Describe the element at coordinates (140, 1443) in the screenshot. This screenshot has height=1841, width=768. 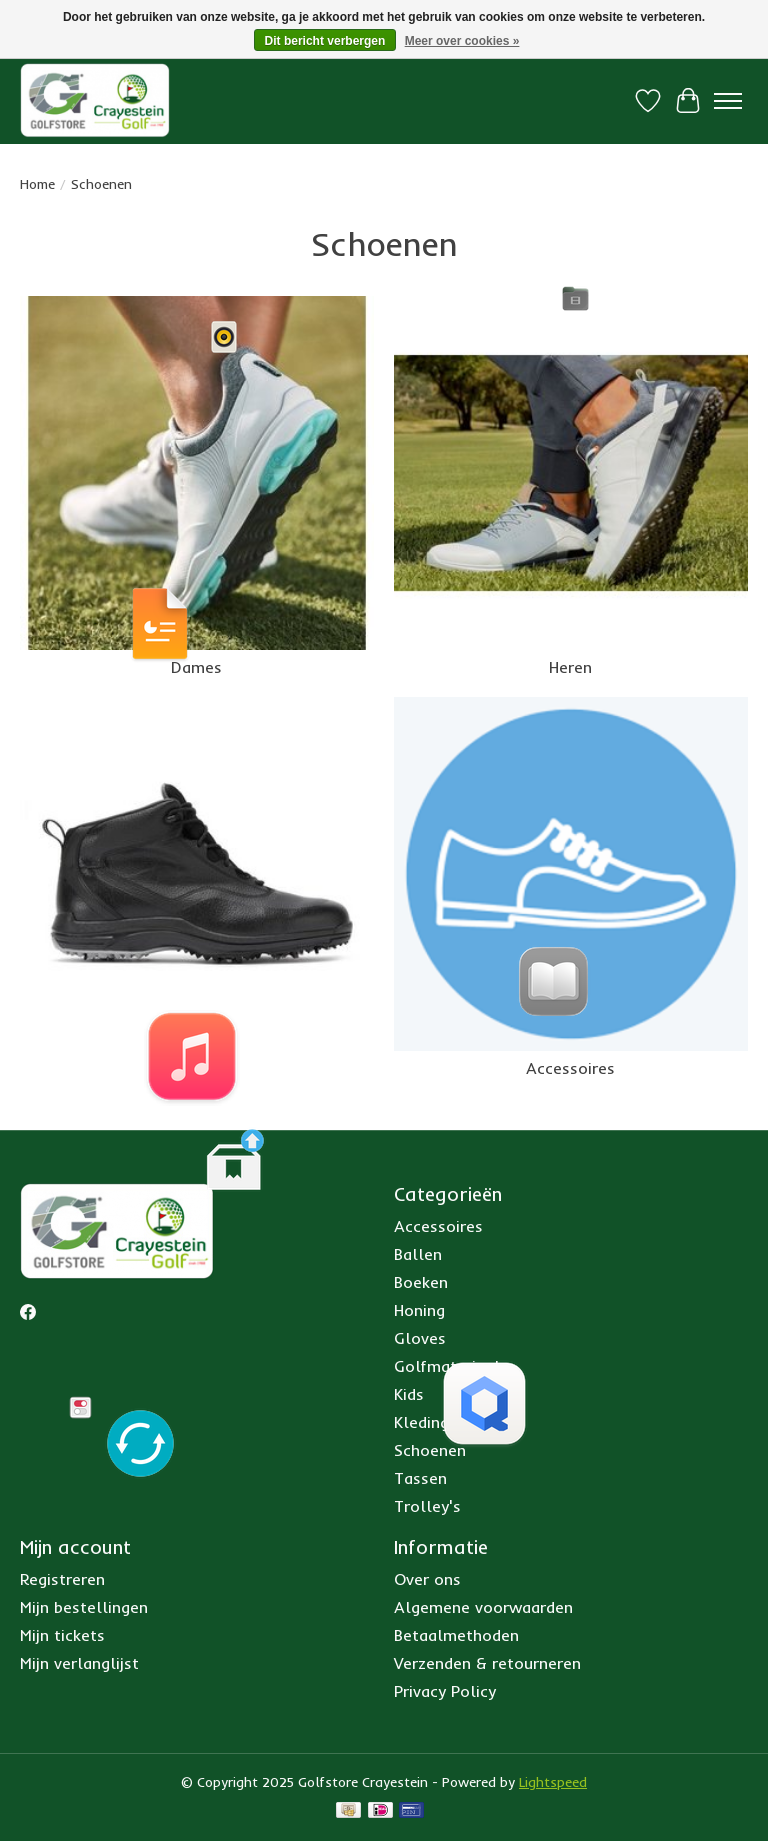
I see `indicates file or folder is currently syncing` at that location.